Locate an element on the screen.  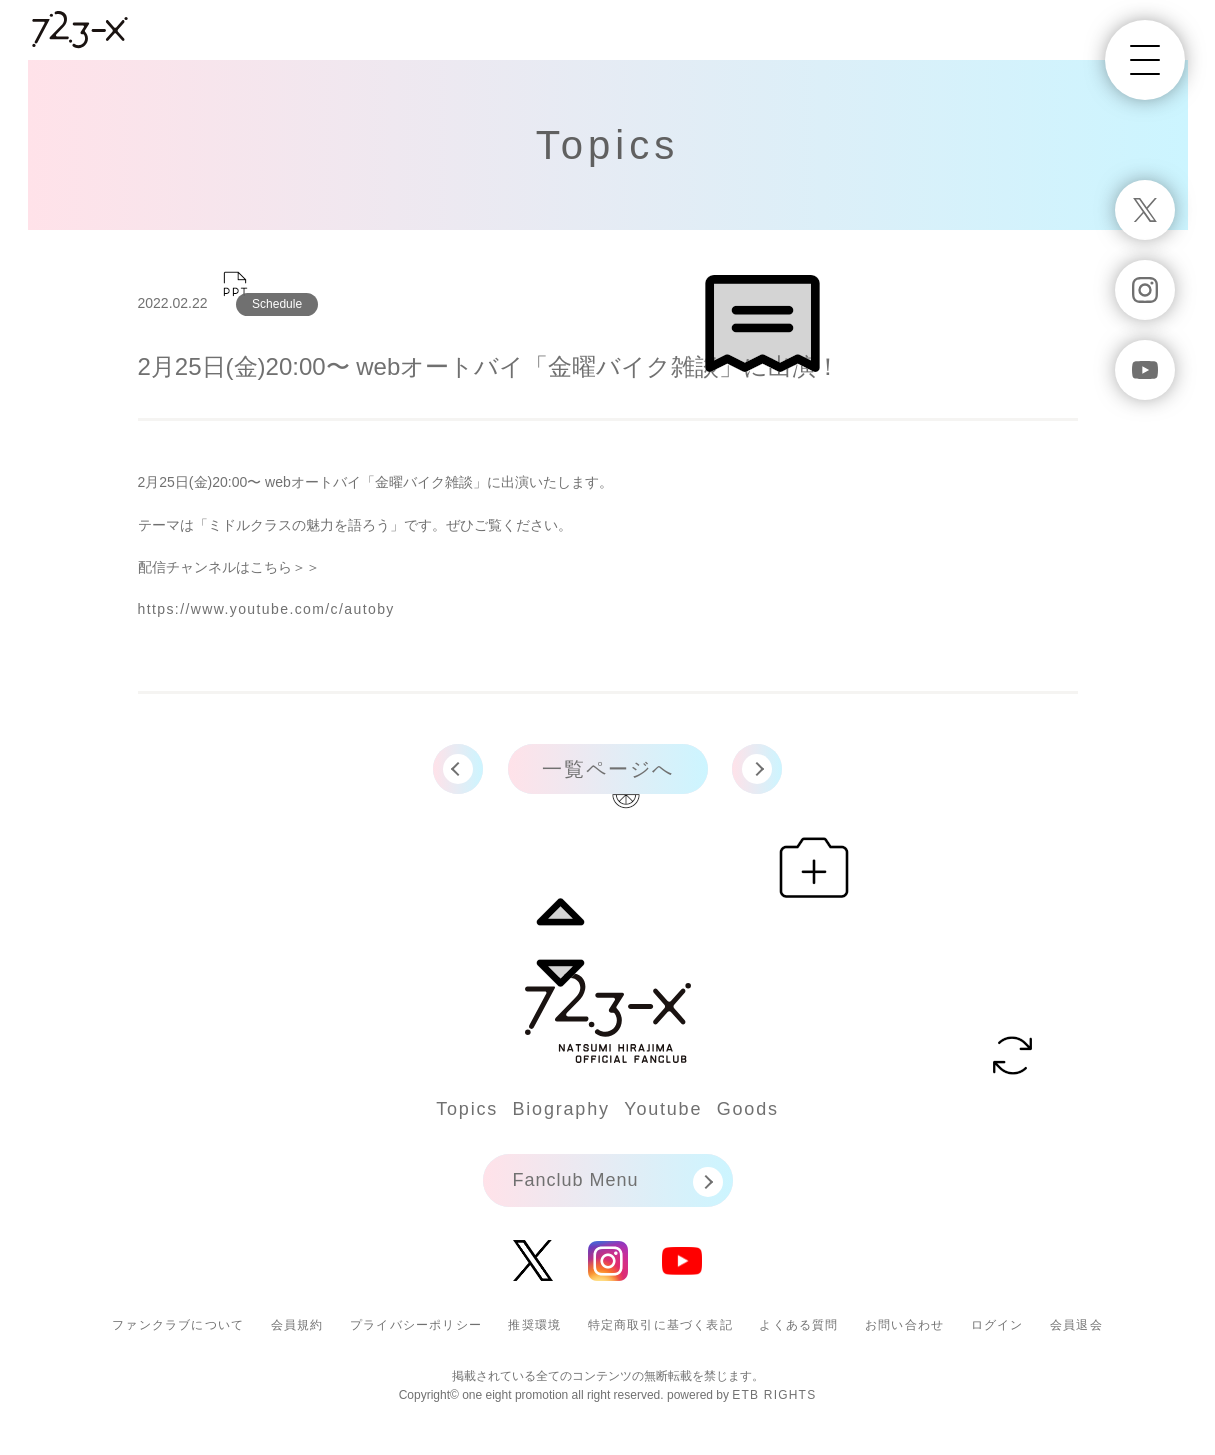
refresh or reload content is located at coordinates (1012, 1055).